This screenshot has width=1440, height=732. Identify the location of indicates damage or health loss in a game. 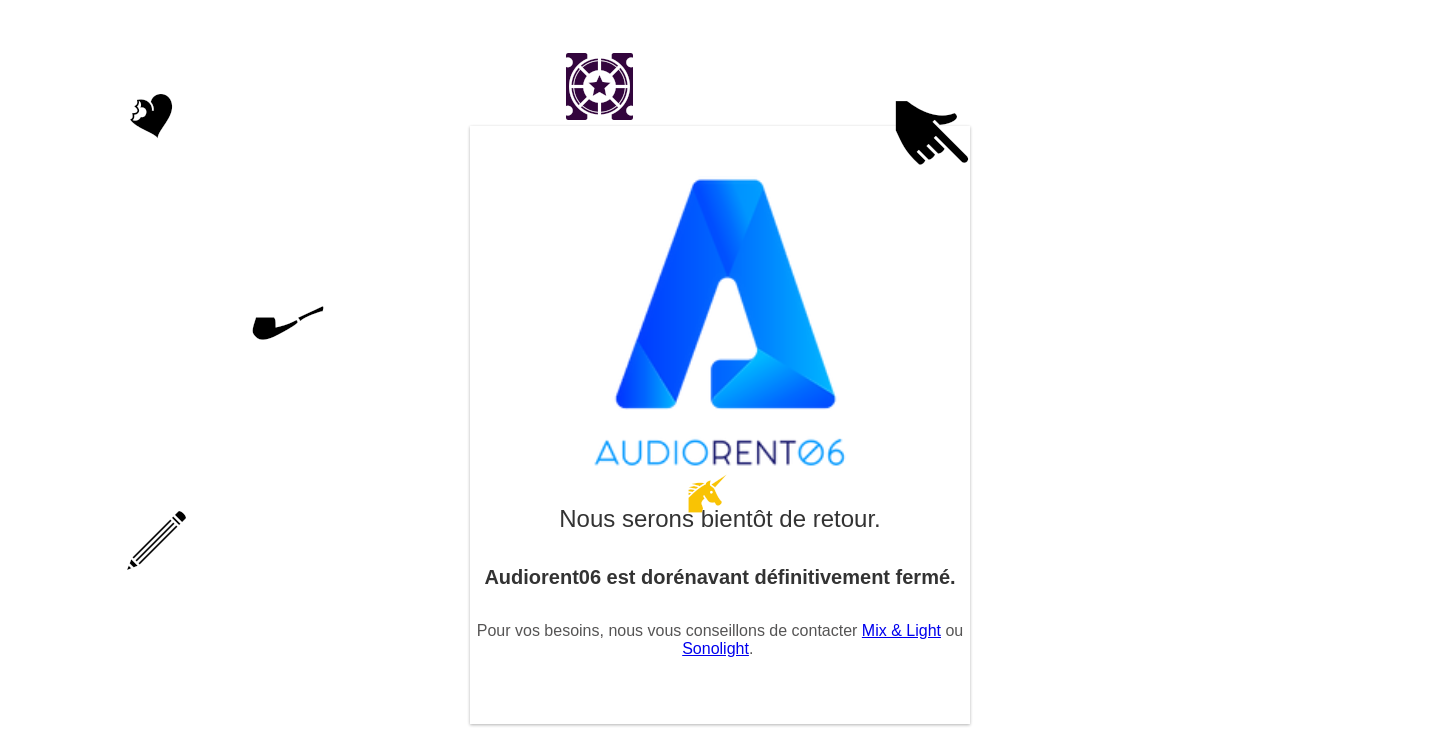
(150, 116).